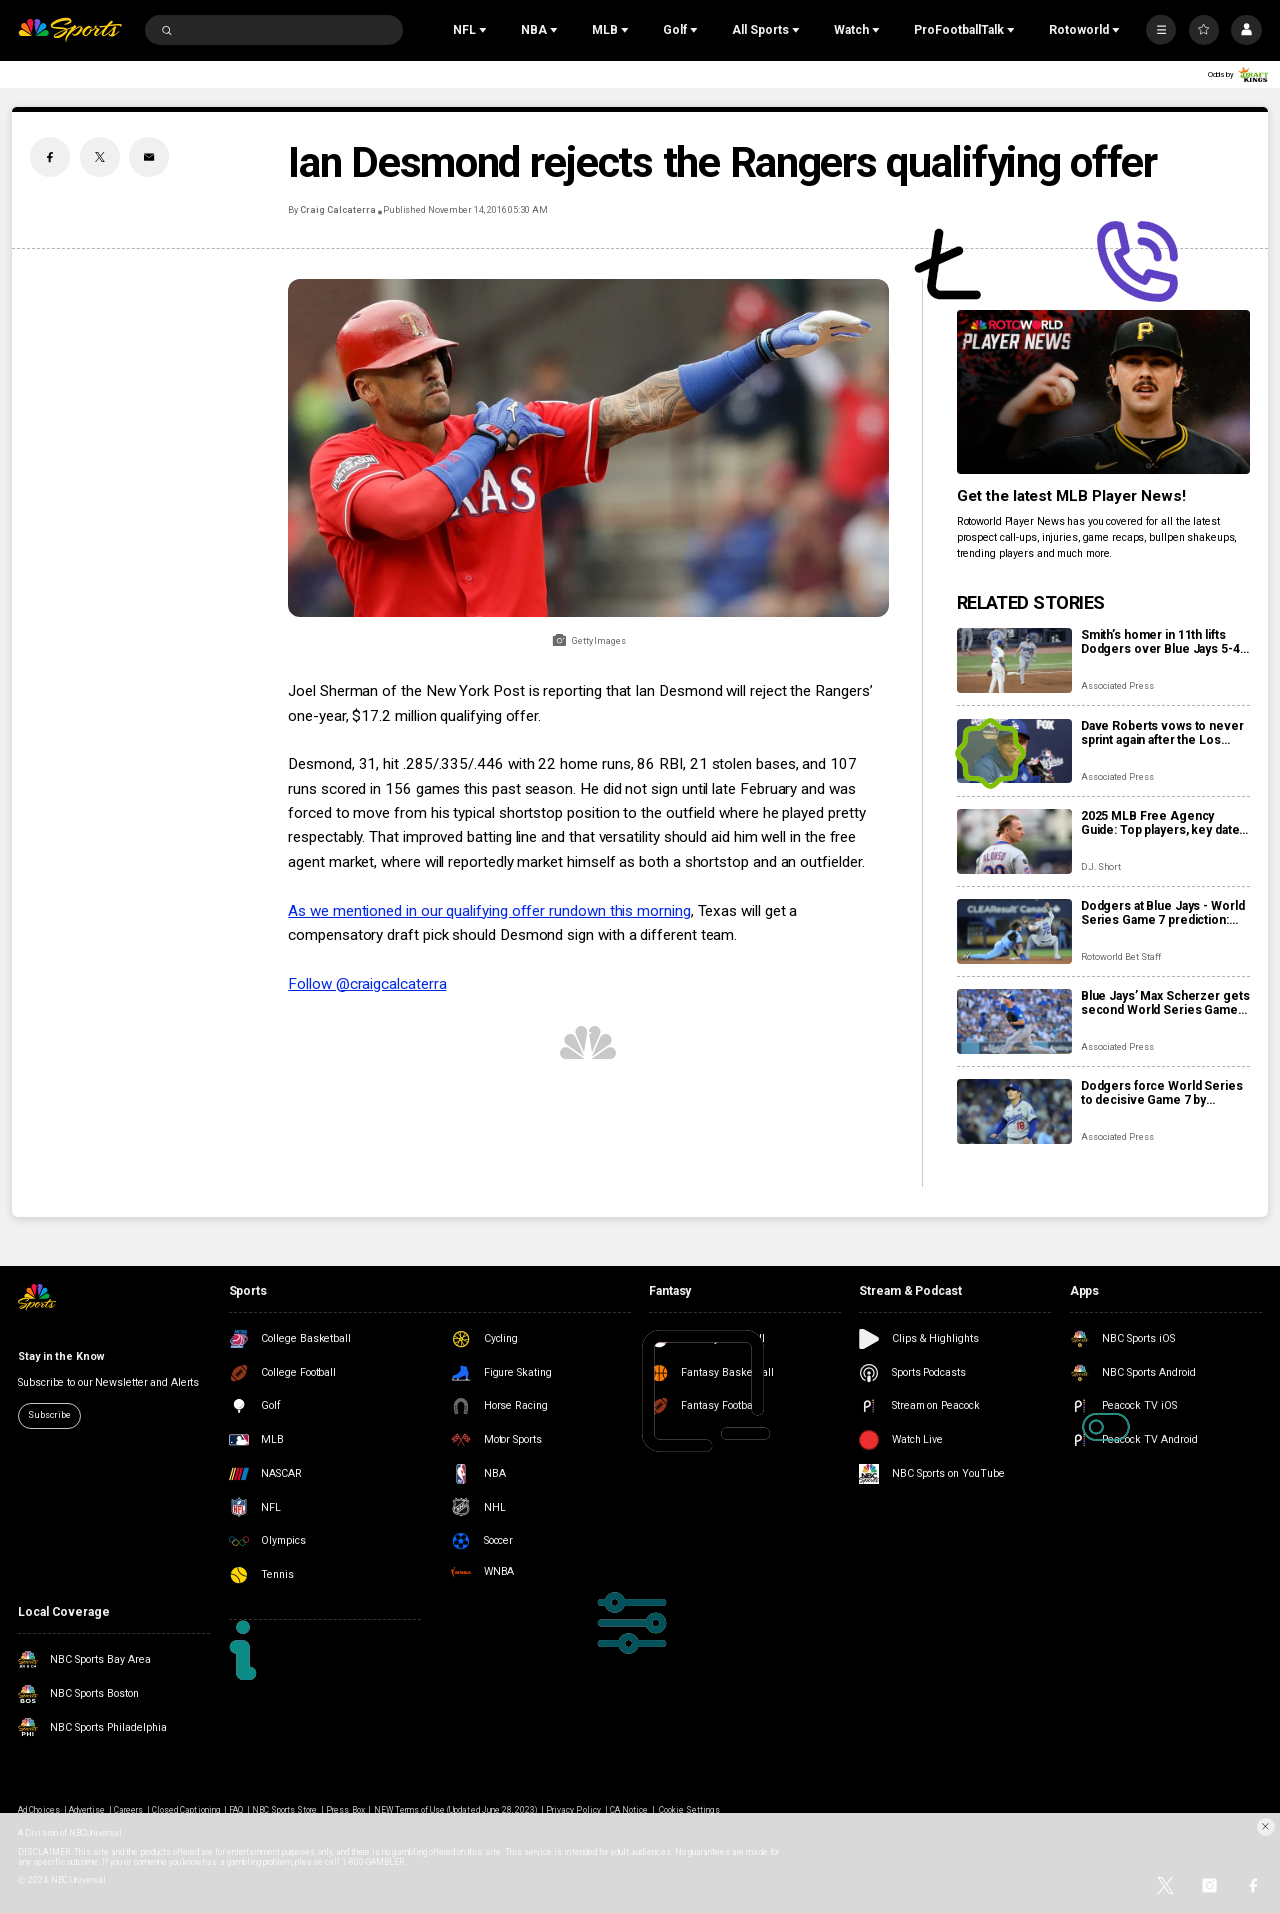 This screenshot has height=1913, width=1280. Describe the element at coordinates (243, 1647) in the screenshot. I see `view more information about this item` at that location.